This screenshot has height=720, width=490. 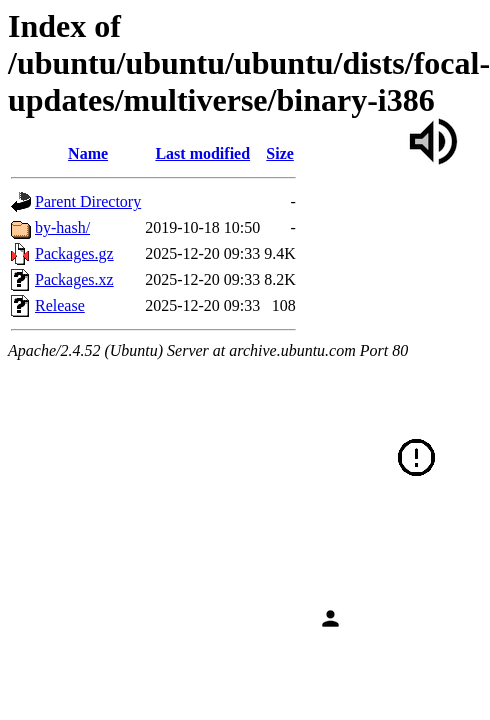 What do you see at coordinates (416, 457) in the screenshot?
I see `indicates an error or warning state` at bounding box center [416, 457].